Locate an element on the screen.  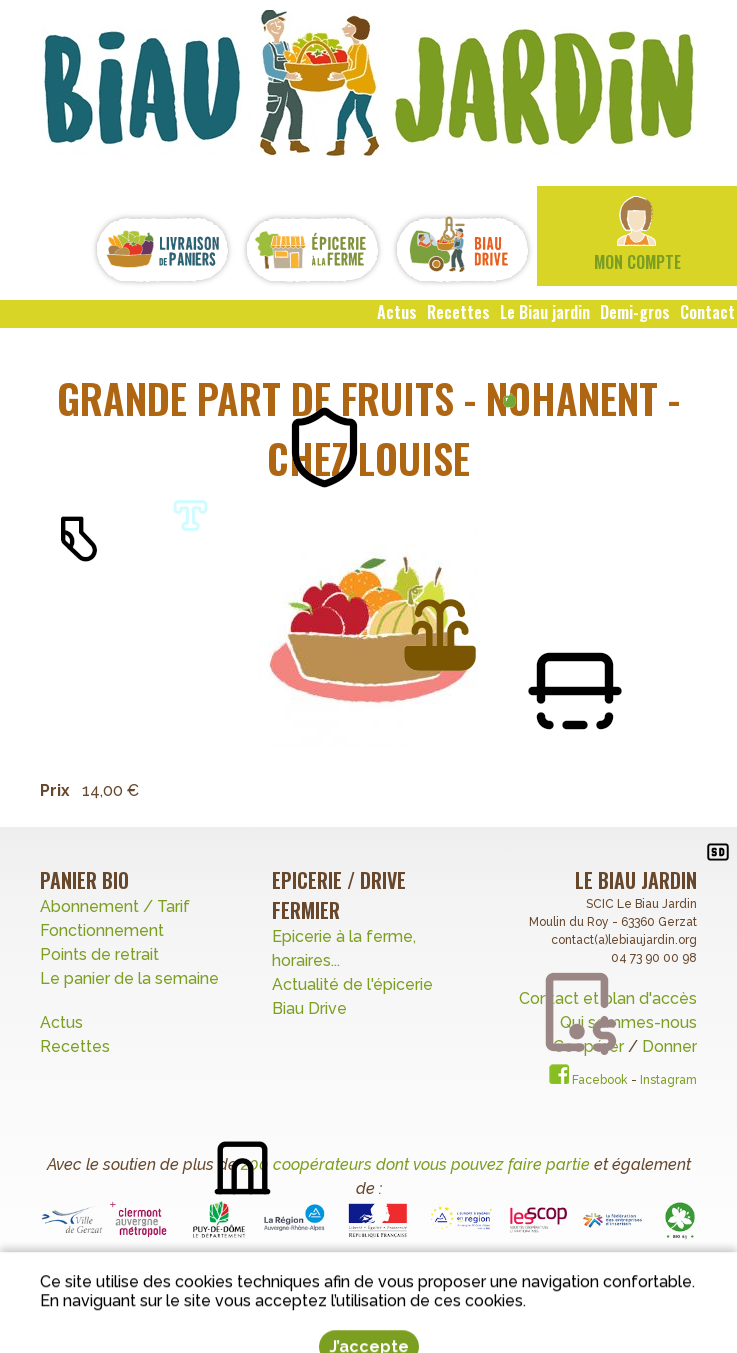
view nearby fountains or water features is located at coordinates (440, 635).